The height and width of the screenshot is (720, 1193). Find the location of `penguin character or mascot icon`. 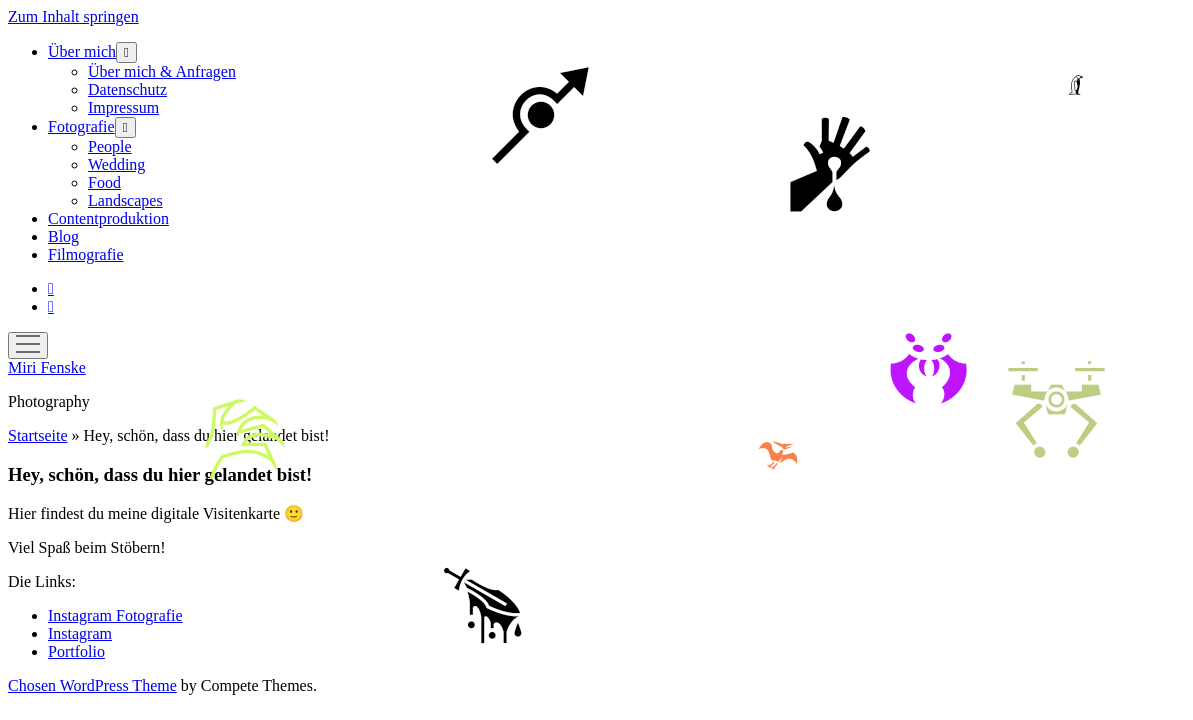

penguin character or mascot icon is located at coordinates (1076, 85).